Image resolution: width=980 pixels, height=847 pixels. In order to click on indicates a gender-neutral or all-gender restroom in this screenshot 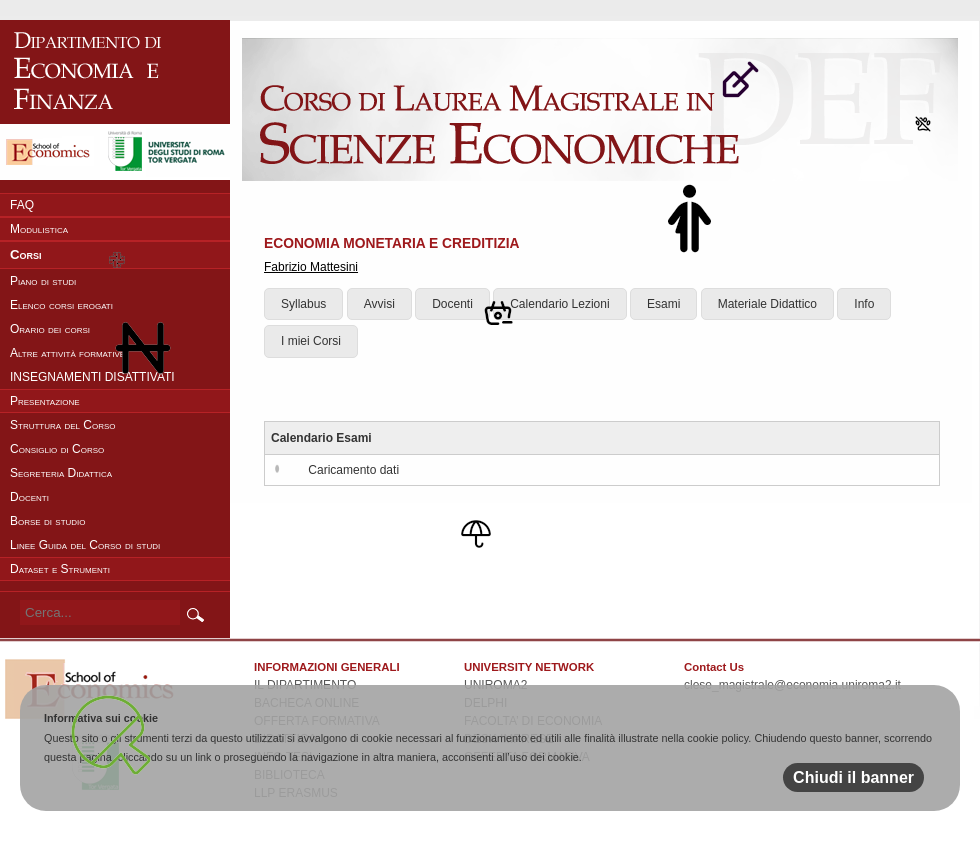, I will do `click(689, 218)`.